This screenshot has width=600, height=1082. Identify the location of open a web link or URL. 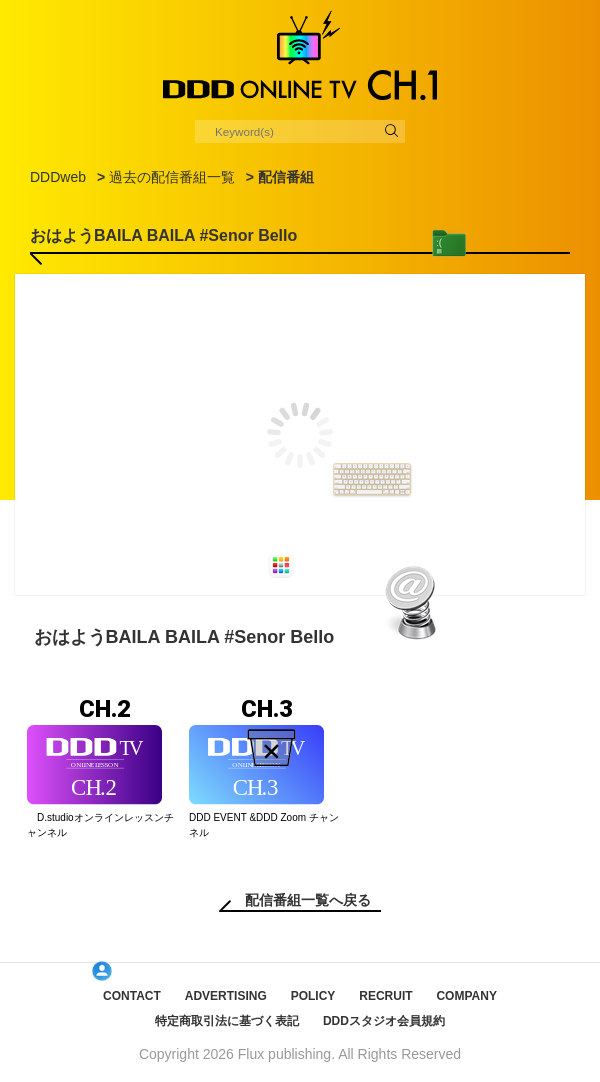
(414, 603).